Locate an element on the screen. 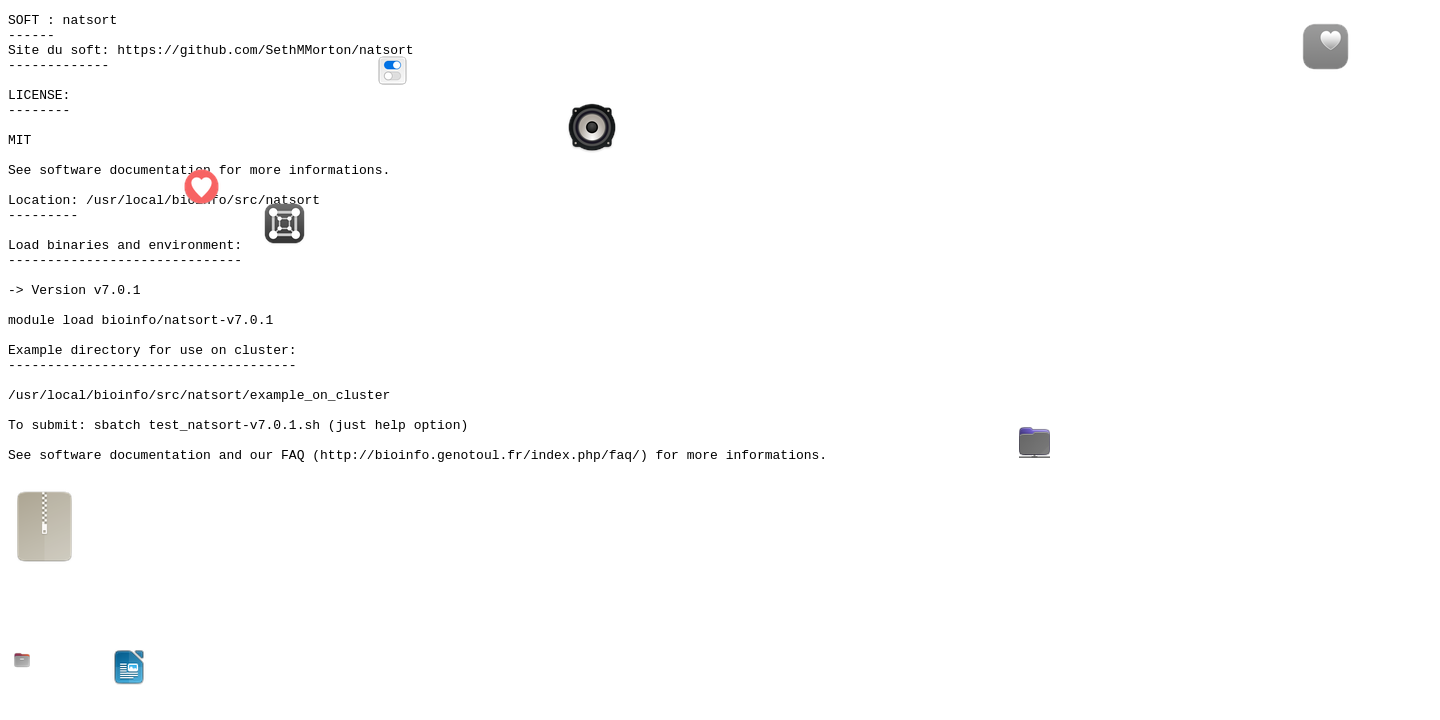 The height and width of the screenshot is (720, 1440). open LibreOffice Writer application is located at coordinates (129, 667).